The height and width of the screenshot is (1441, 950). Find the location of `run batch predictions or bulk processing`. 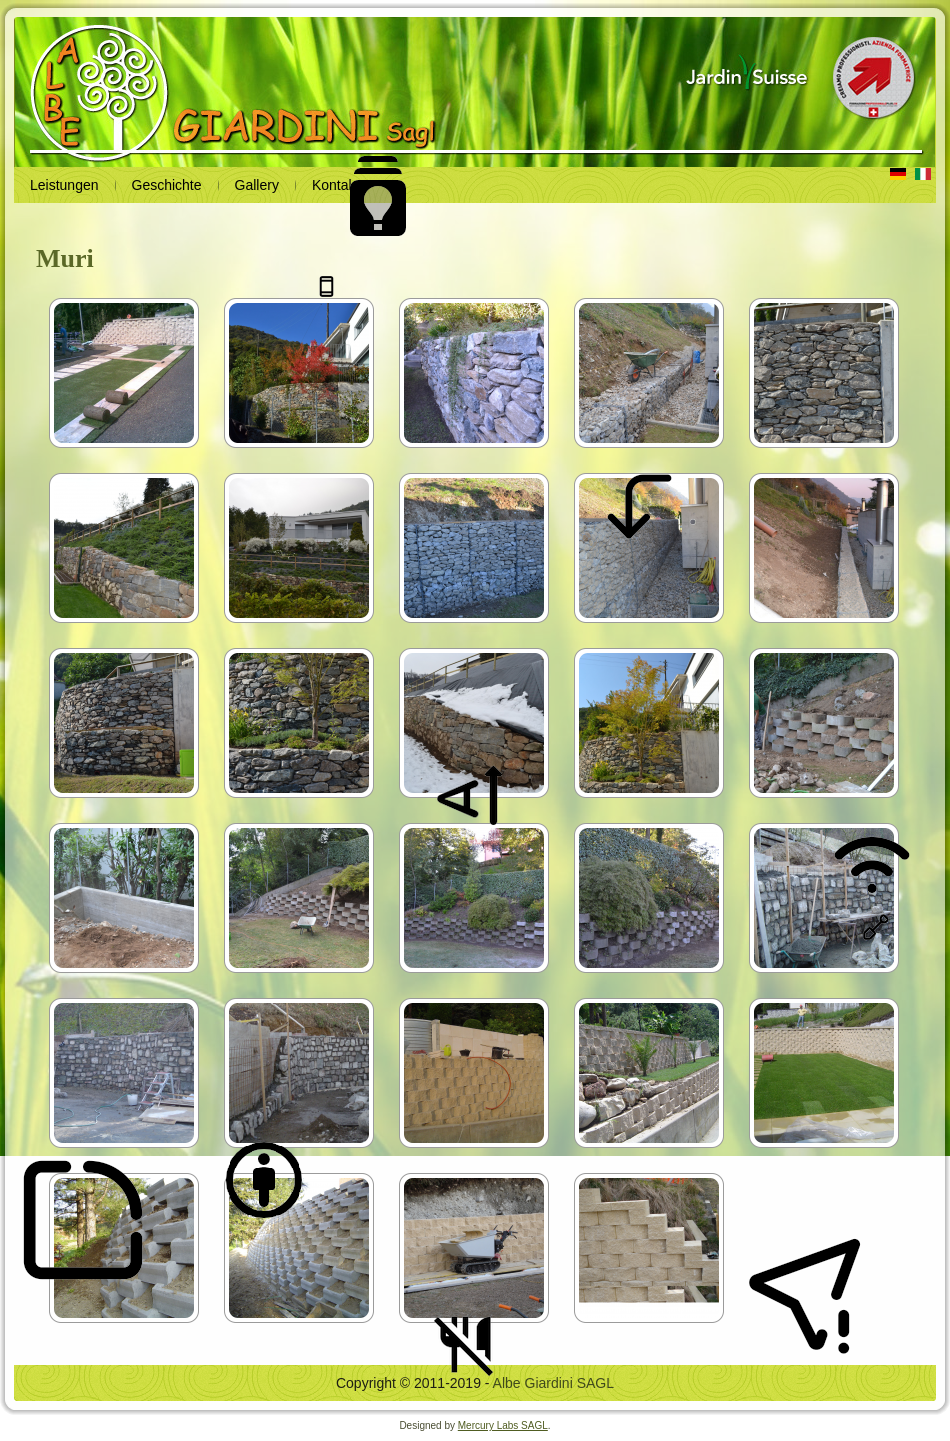

run batch predictions or bulk processing is located at coordinates (378, 196).